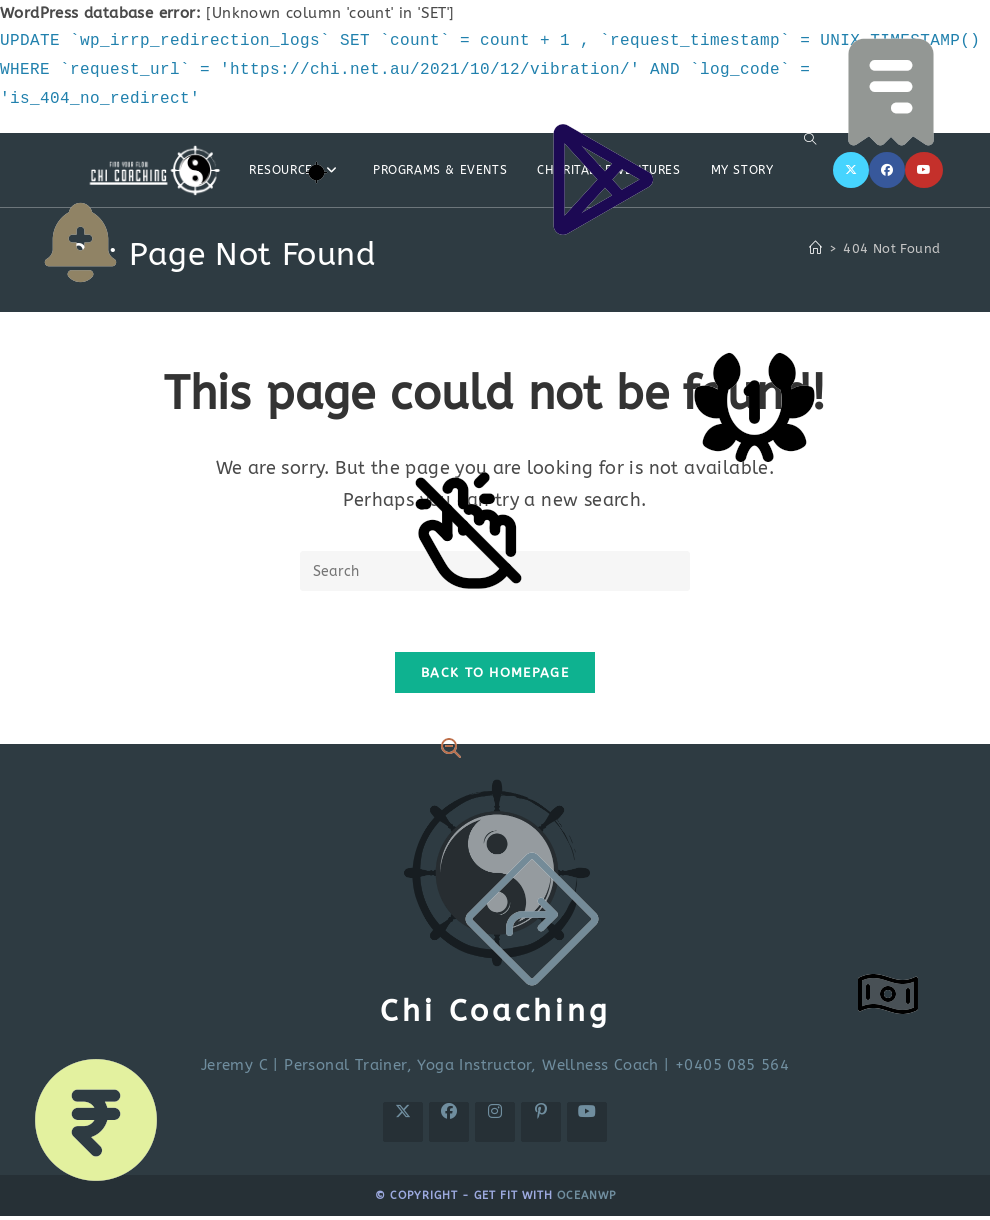 The height and width of the screenshot is (1220, 990). I want to click on open google play store, so click(603, 179).